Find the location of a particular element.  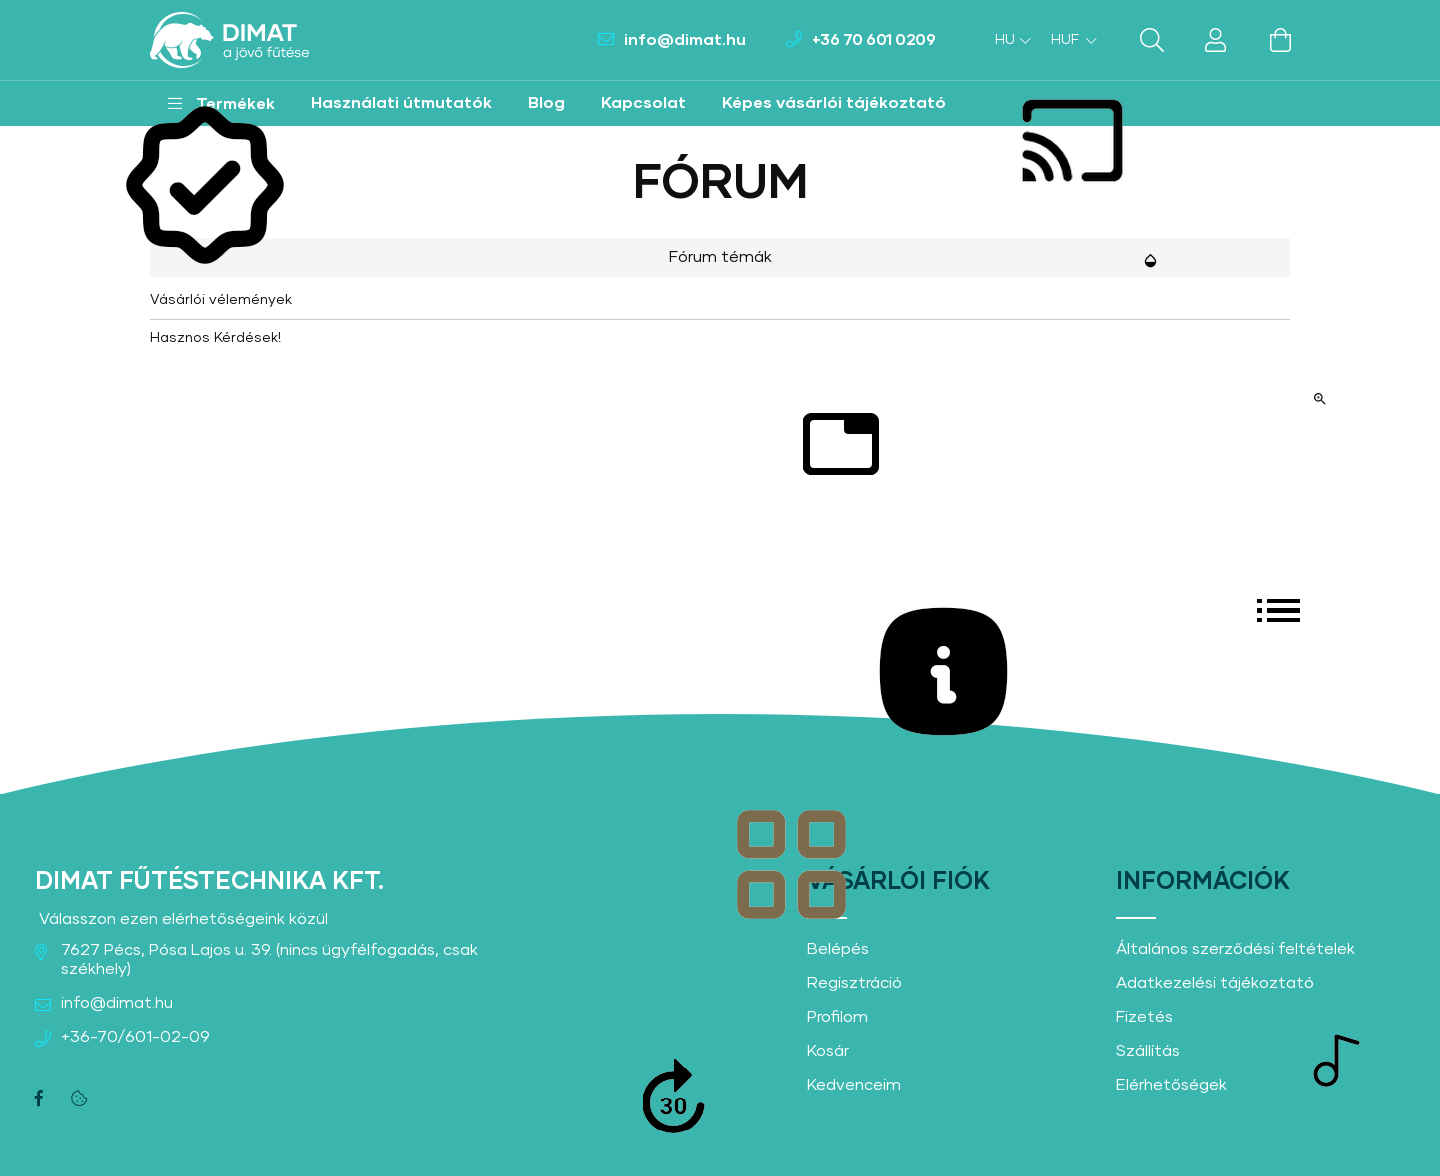

skip forward 30 seconds is located at coordinates (673, 1098).